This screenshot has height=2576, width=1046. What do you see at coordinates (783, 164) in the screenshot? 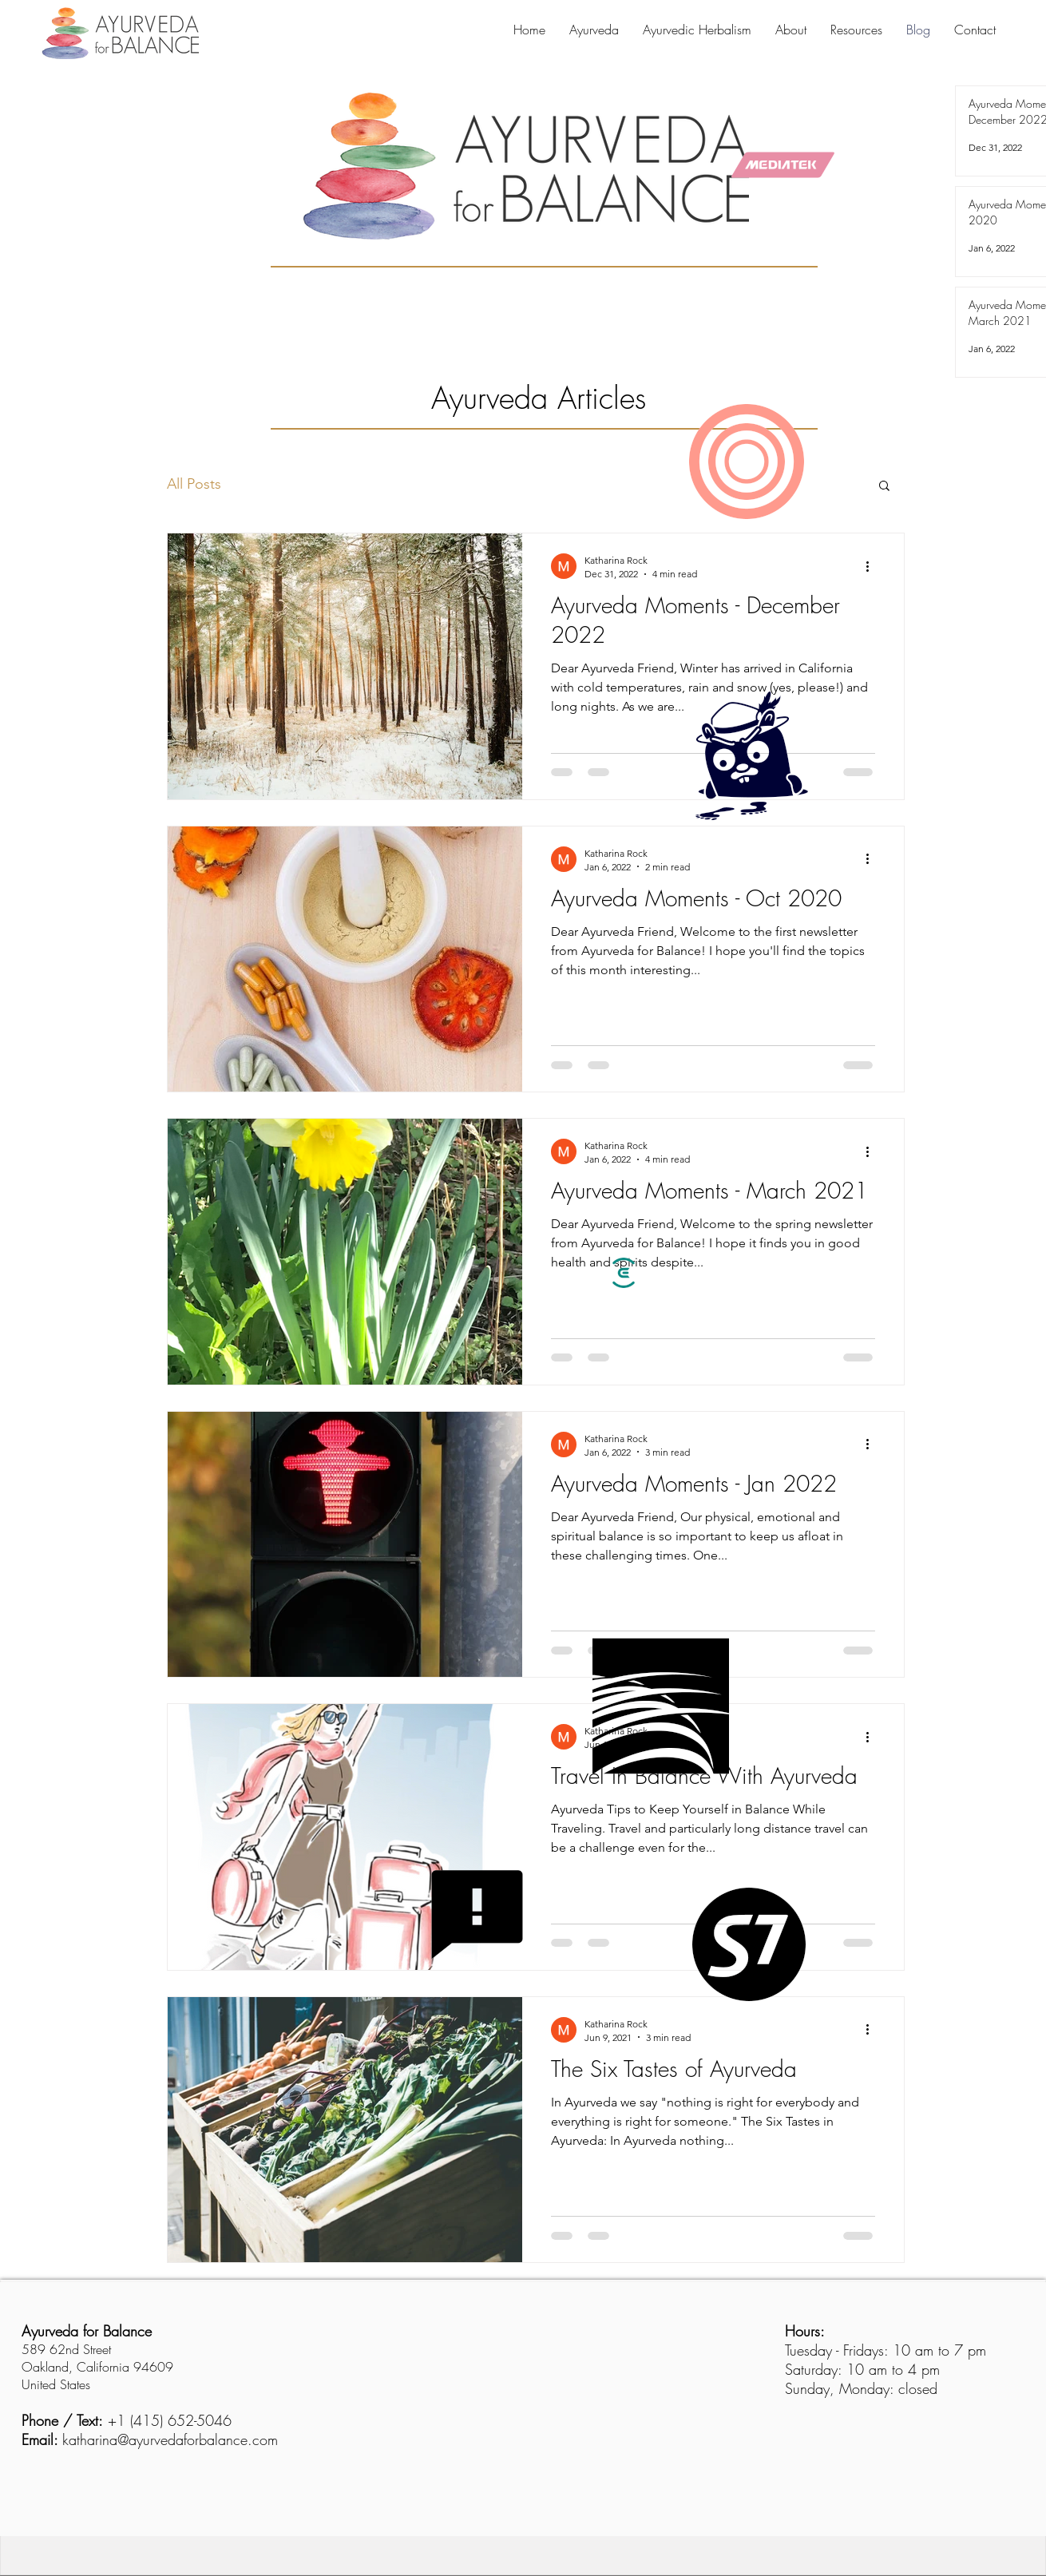
I see `MediaTek company logo` at bounding box center [783, 164].